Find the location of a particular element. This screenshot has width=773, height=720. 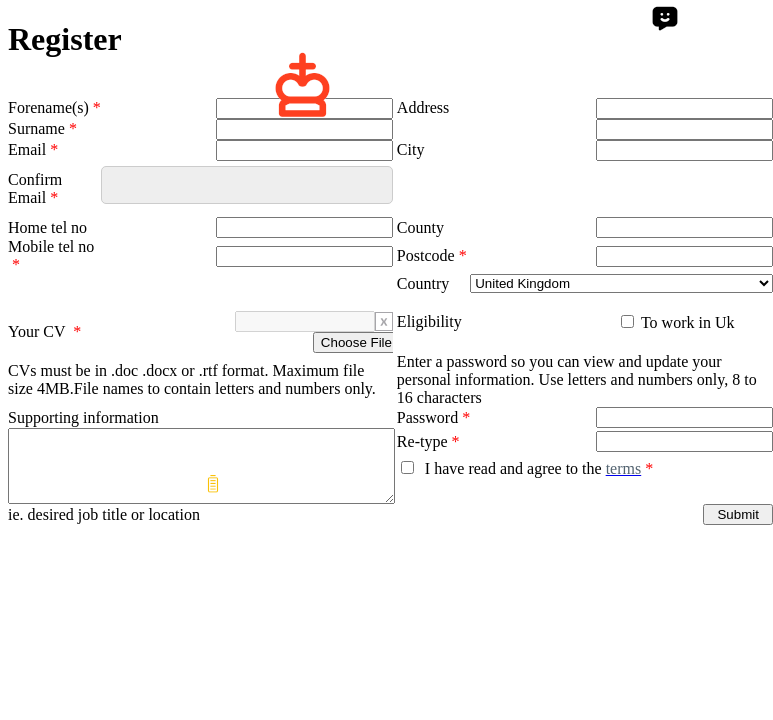

battery fully charged is located at coordinates (213, 484).